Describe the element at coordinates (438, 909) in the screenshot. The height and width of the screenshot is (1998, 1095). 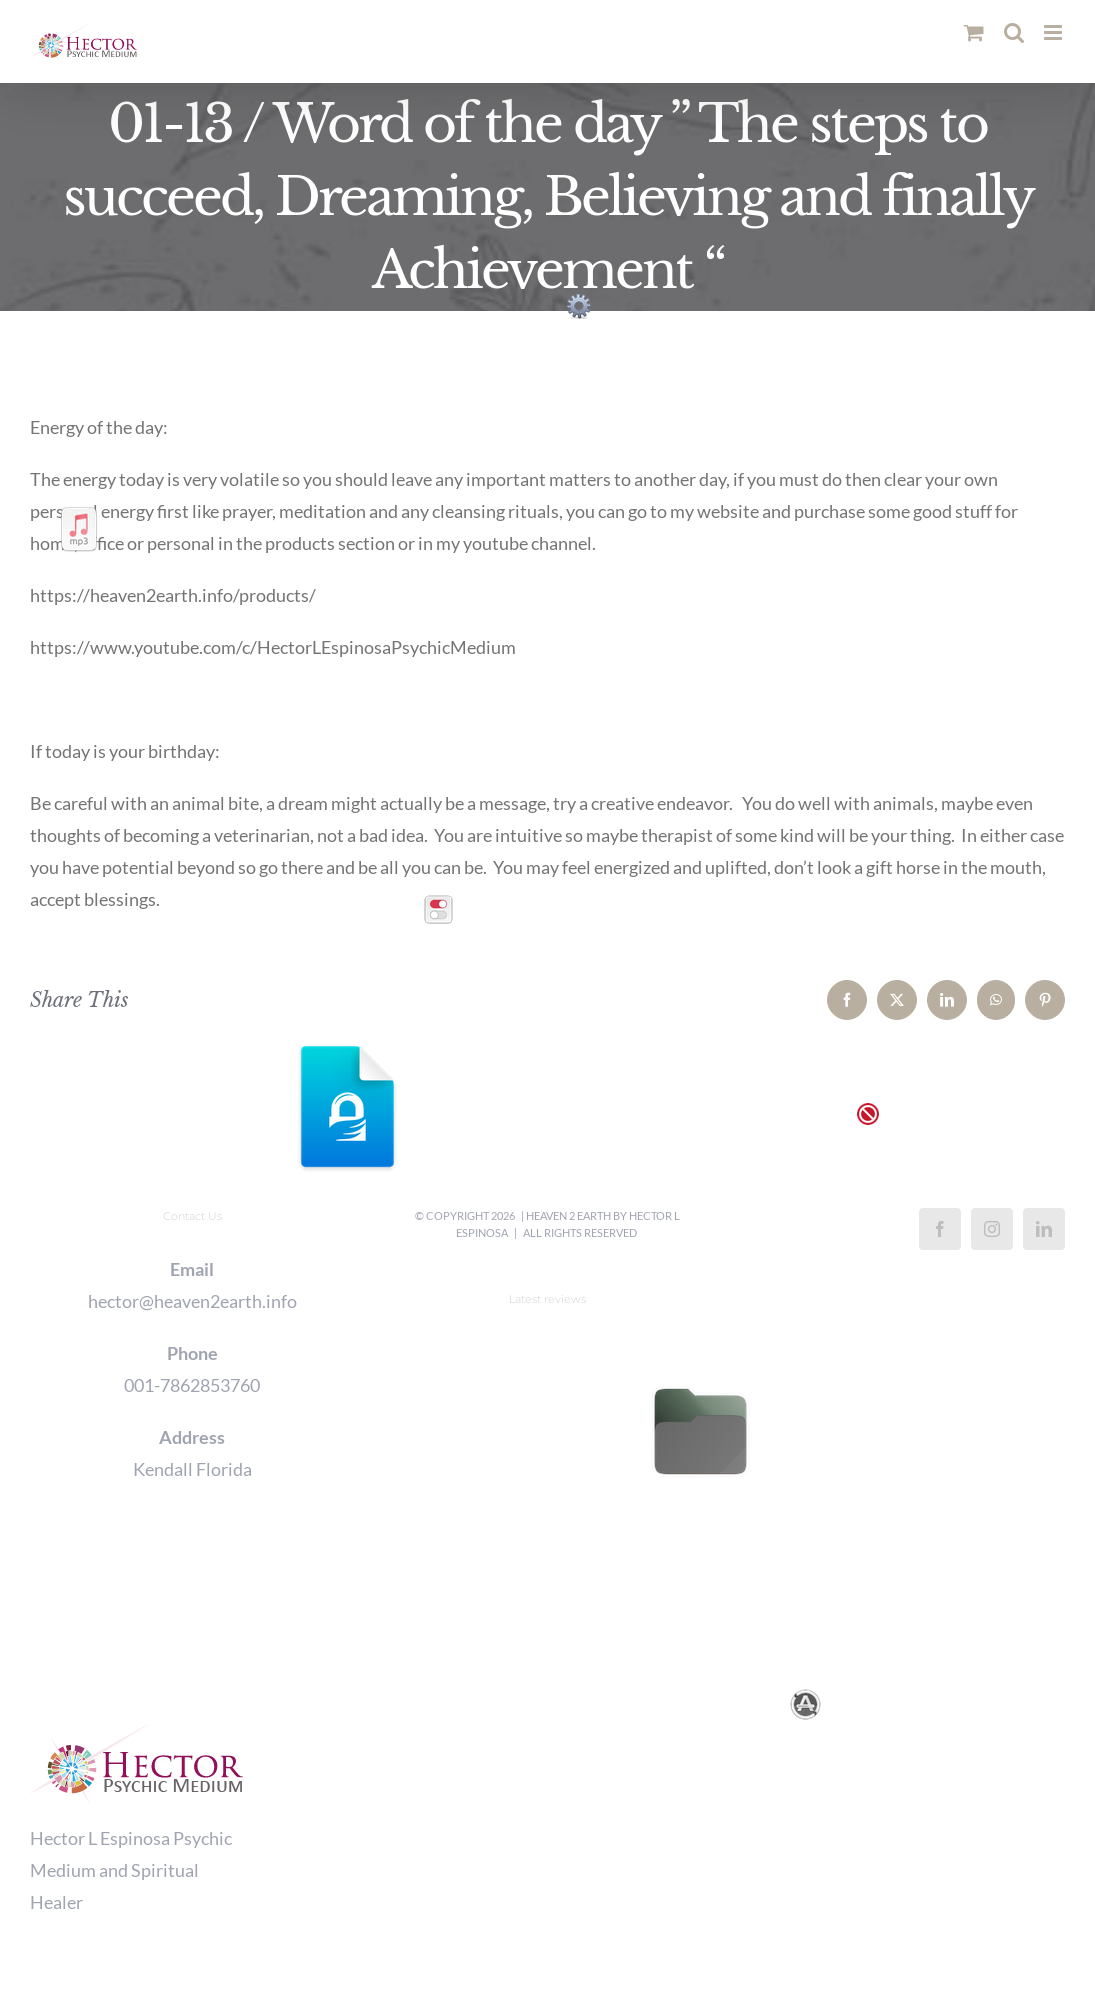
I see `open gnome tweaks settings` at that location.